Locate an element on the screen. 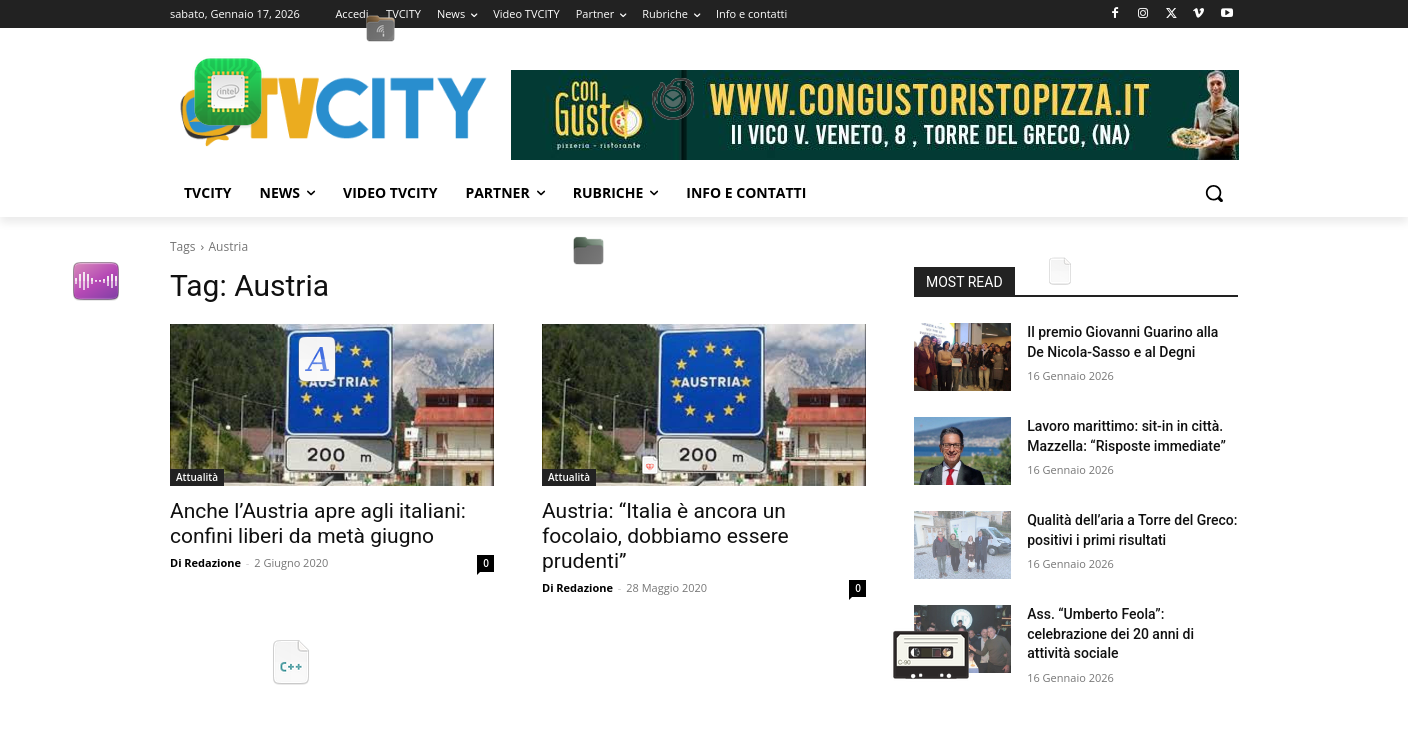  indicates terminal session recording is active is located at coordinates (931, 655).